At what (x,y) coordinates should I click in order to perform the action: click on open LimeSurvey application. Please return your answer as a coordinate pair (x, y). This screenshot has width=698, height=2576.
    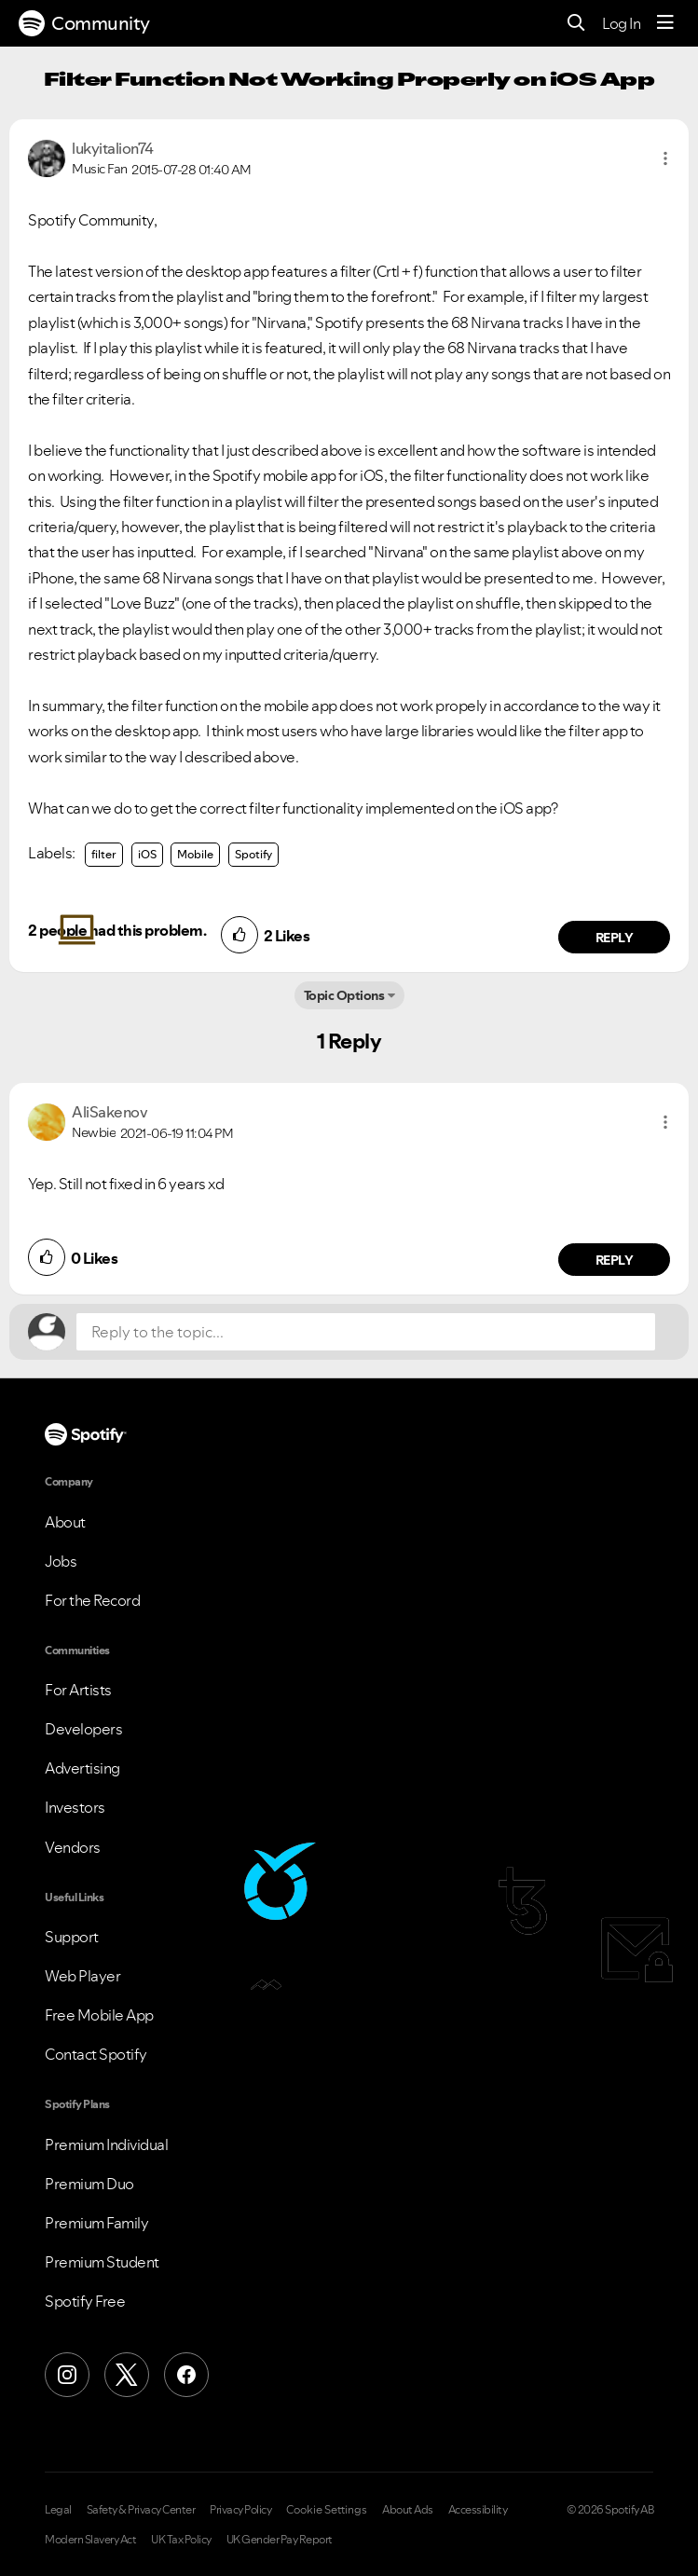
    Looking at the image, I should click on (280, 1881).